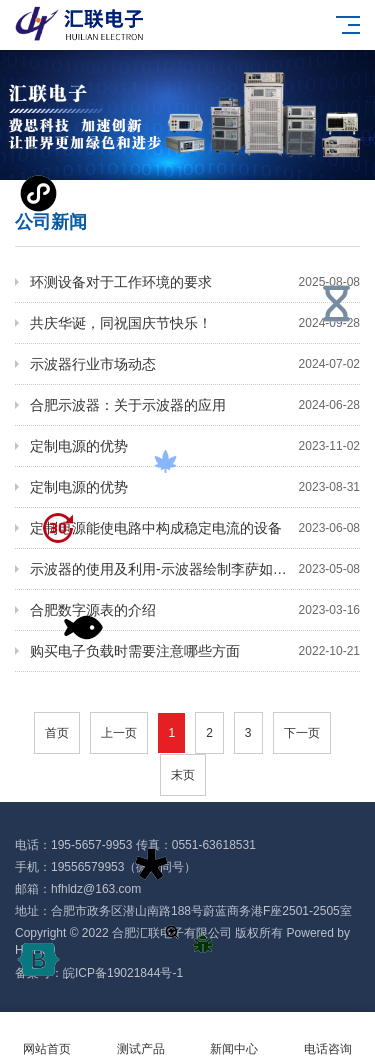  What do you see at coordinates (336, 303) in the screenshot?
I see `indicates a loading or waiting state` at bounding box center [336, 303].